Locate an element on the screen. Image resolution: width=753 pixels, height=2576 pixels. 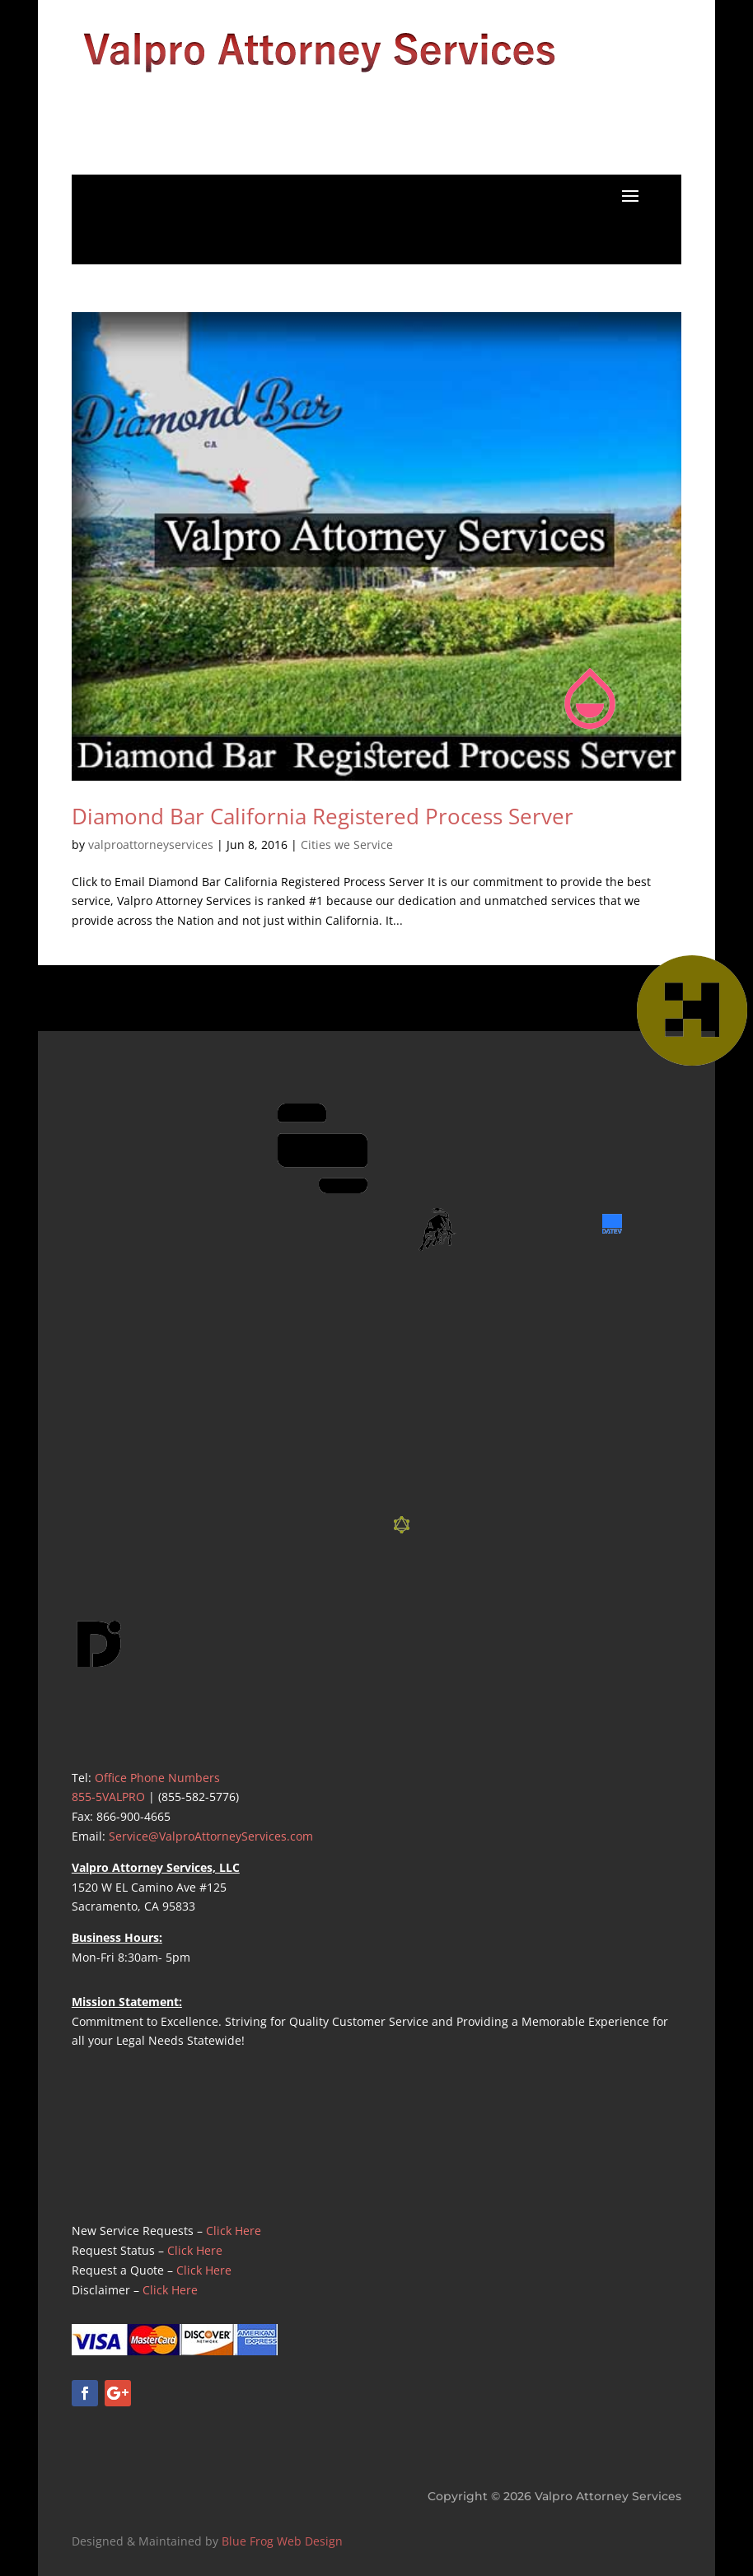
open Dolibarr ERP/CRM application is located at coordinates (99, 1644).